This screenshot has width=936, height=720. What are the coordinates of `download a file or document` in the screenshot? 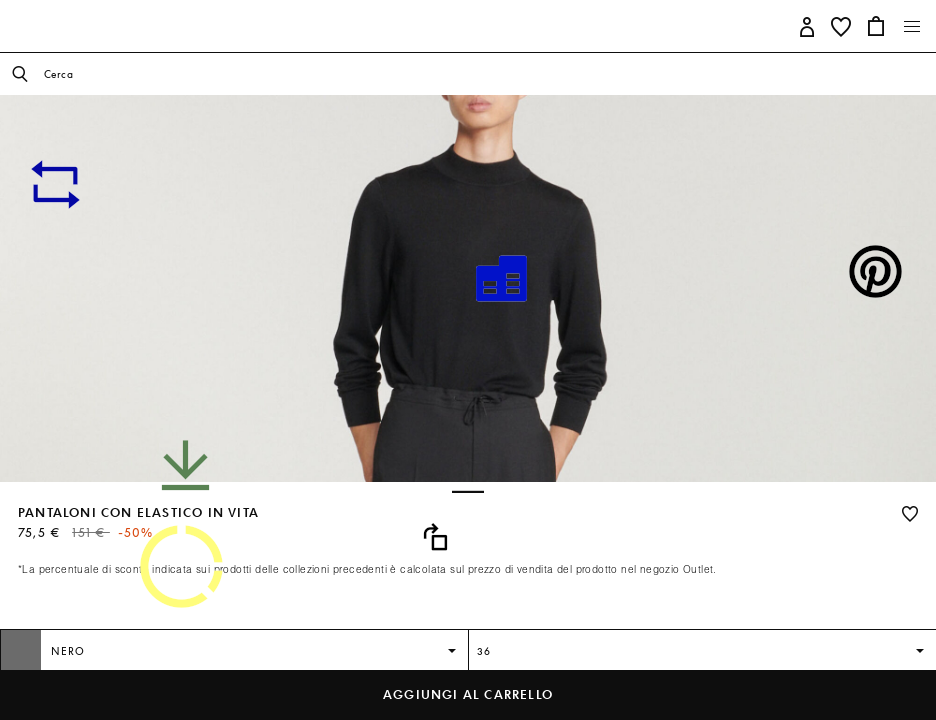 It's located at (185, 466).